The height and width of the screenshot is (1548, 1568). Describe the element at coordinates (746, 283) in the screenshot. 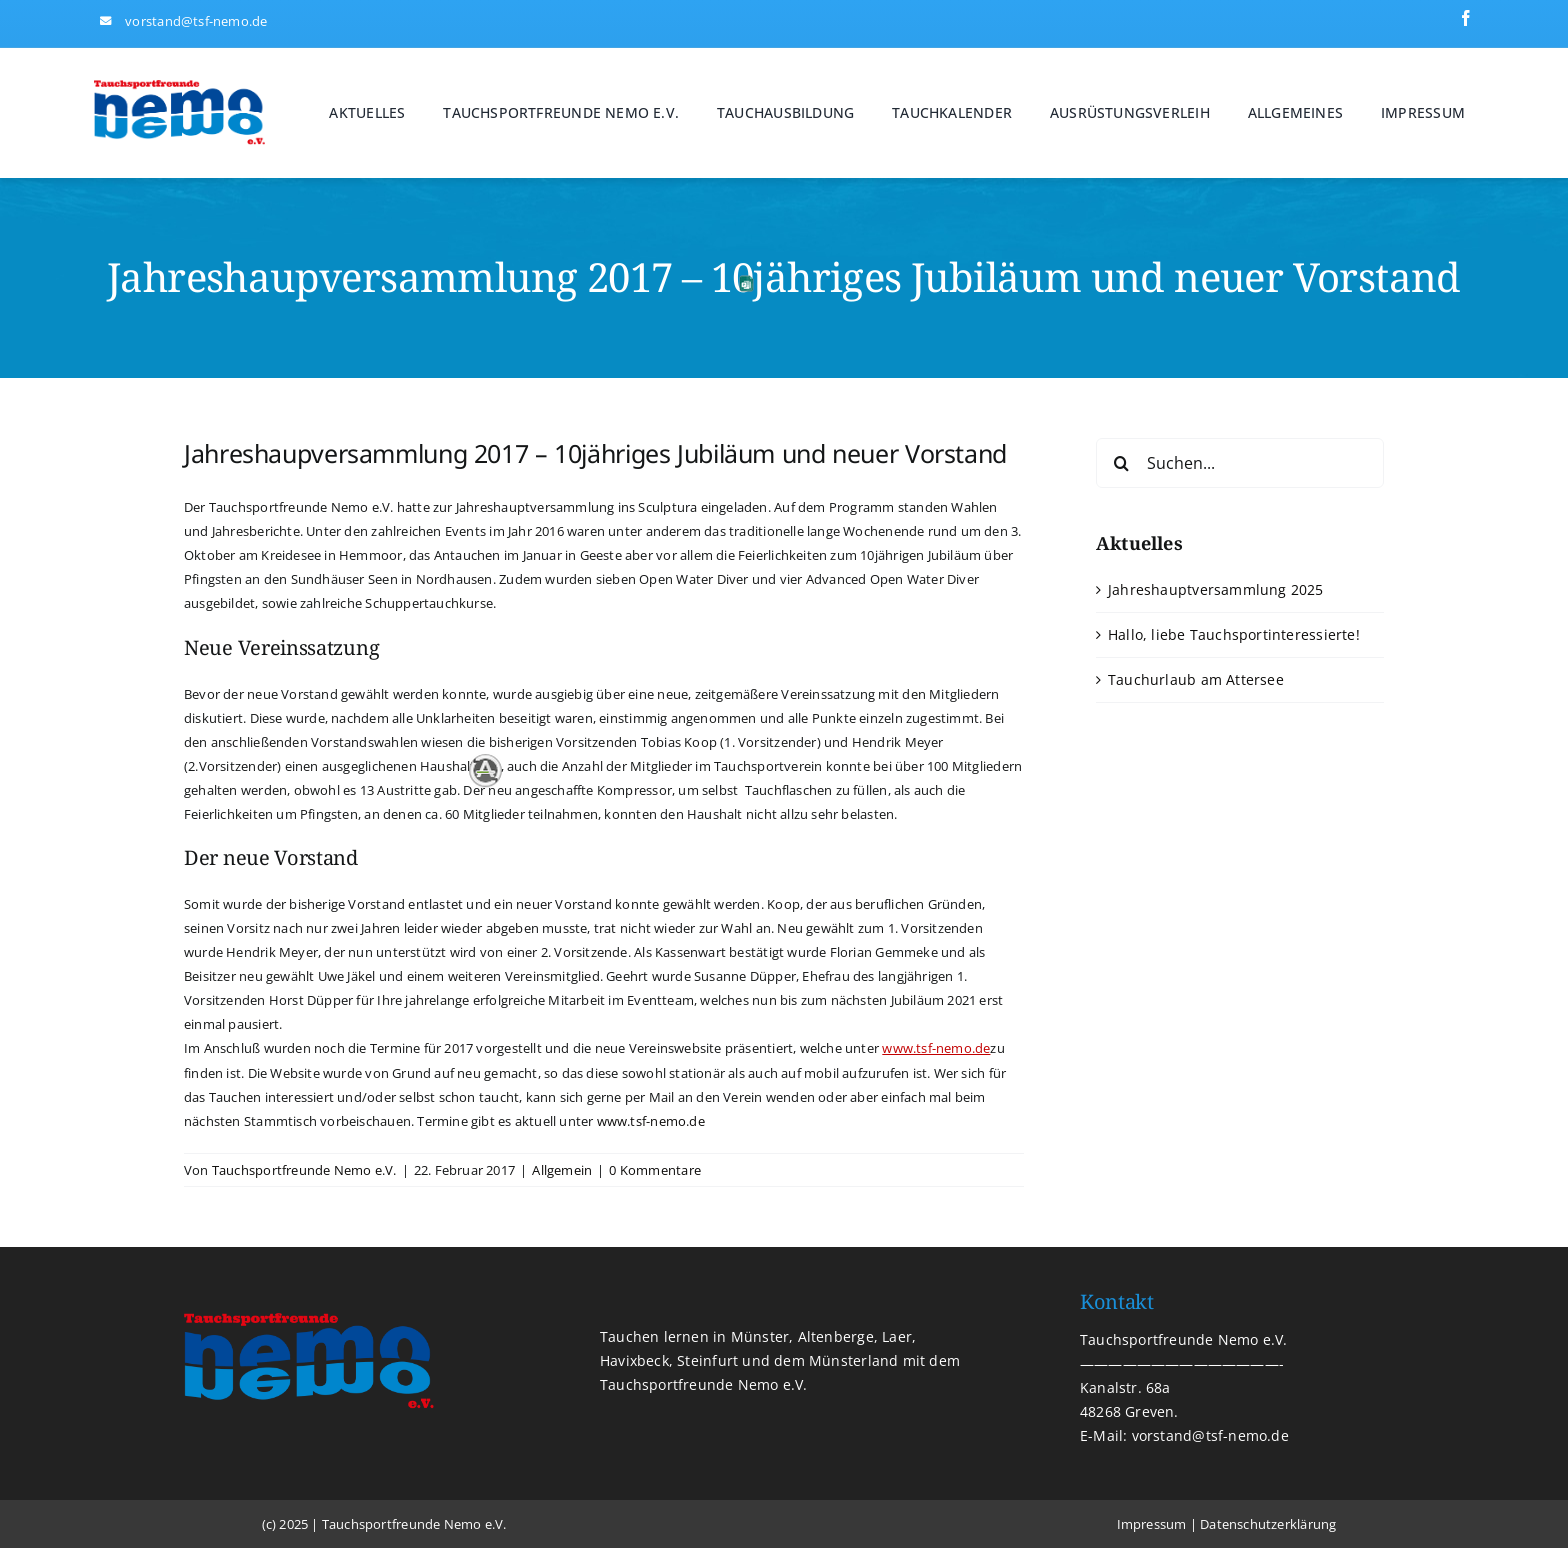

I see `a microsoft publisher document file` at that location.